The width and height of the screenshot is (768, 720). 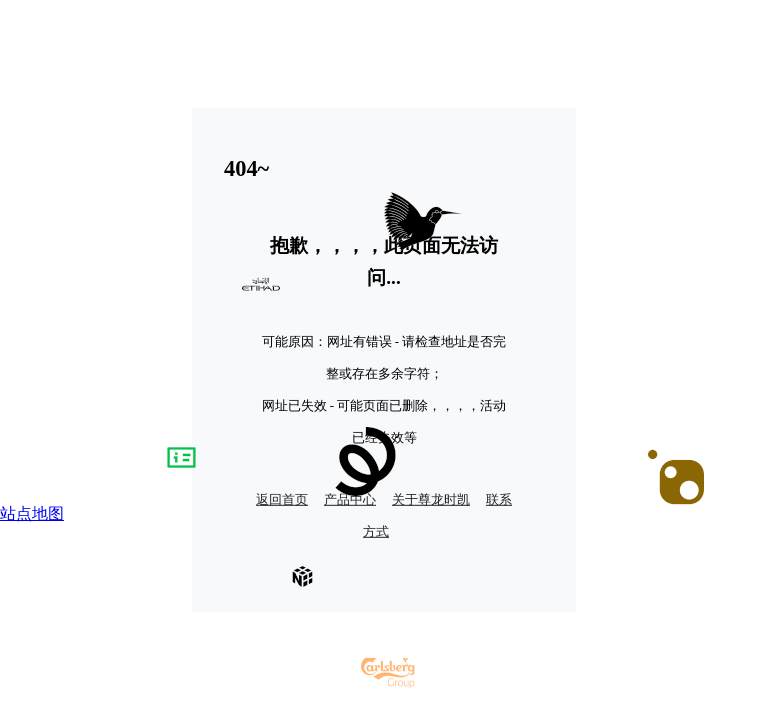 What do you see at coordinates (388, 673) in the screenshot?
I see `Carlsberg Group company logo` at bounding box center [388, 673].